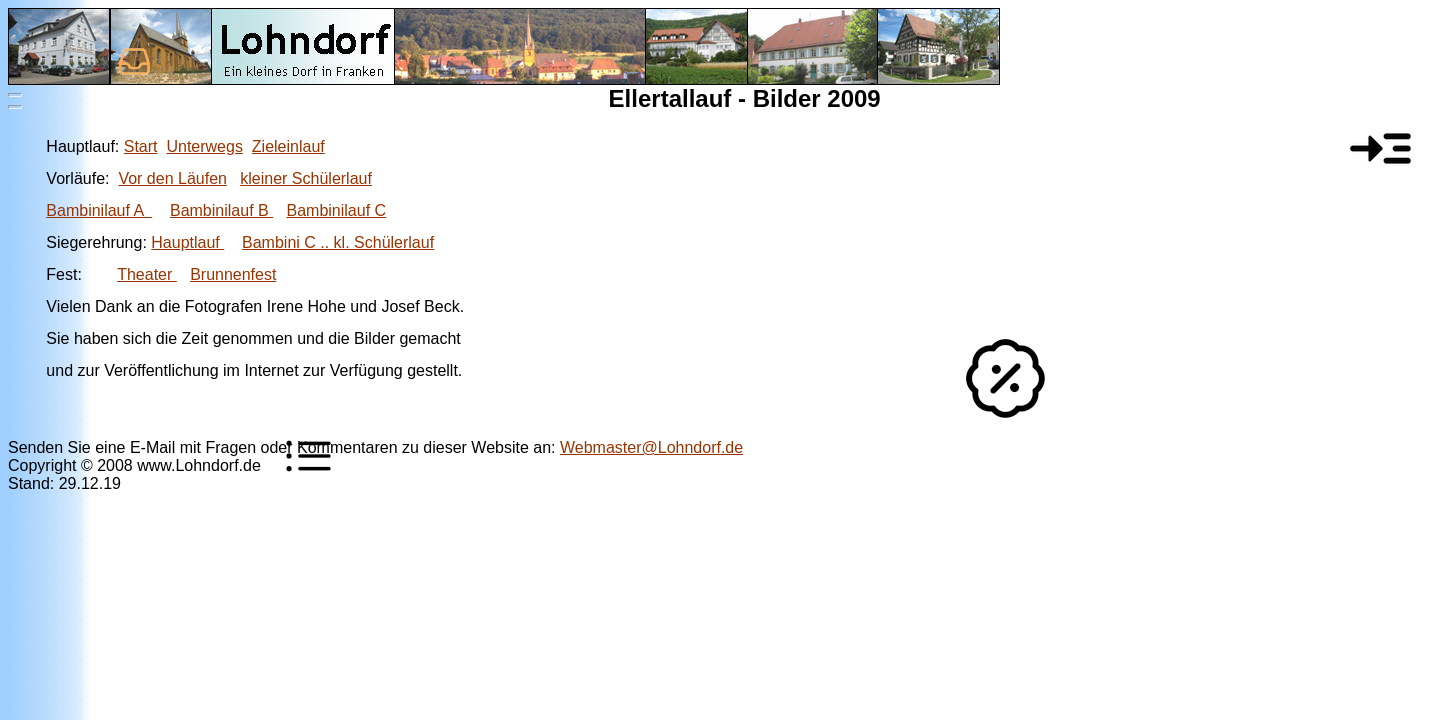  I want to click on expand to read more content, so click(1380, 148).